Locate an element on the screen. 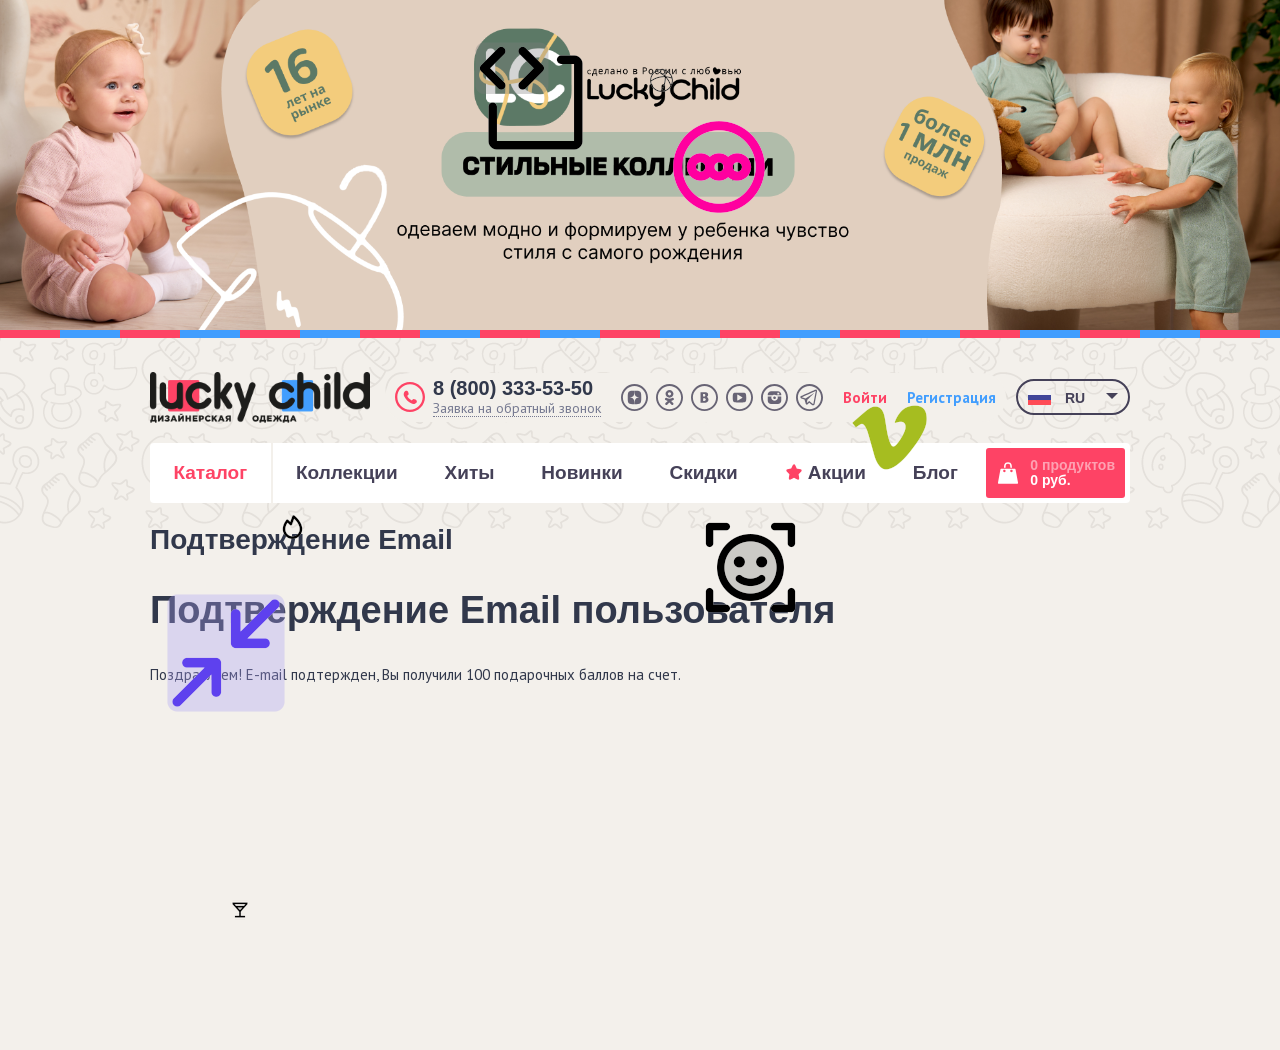  insert a code block or snippet is located at coordinates (535, 102).